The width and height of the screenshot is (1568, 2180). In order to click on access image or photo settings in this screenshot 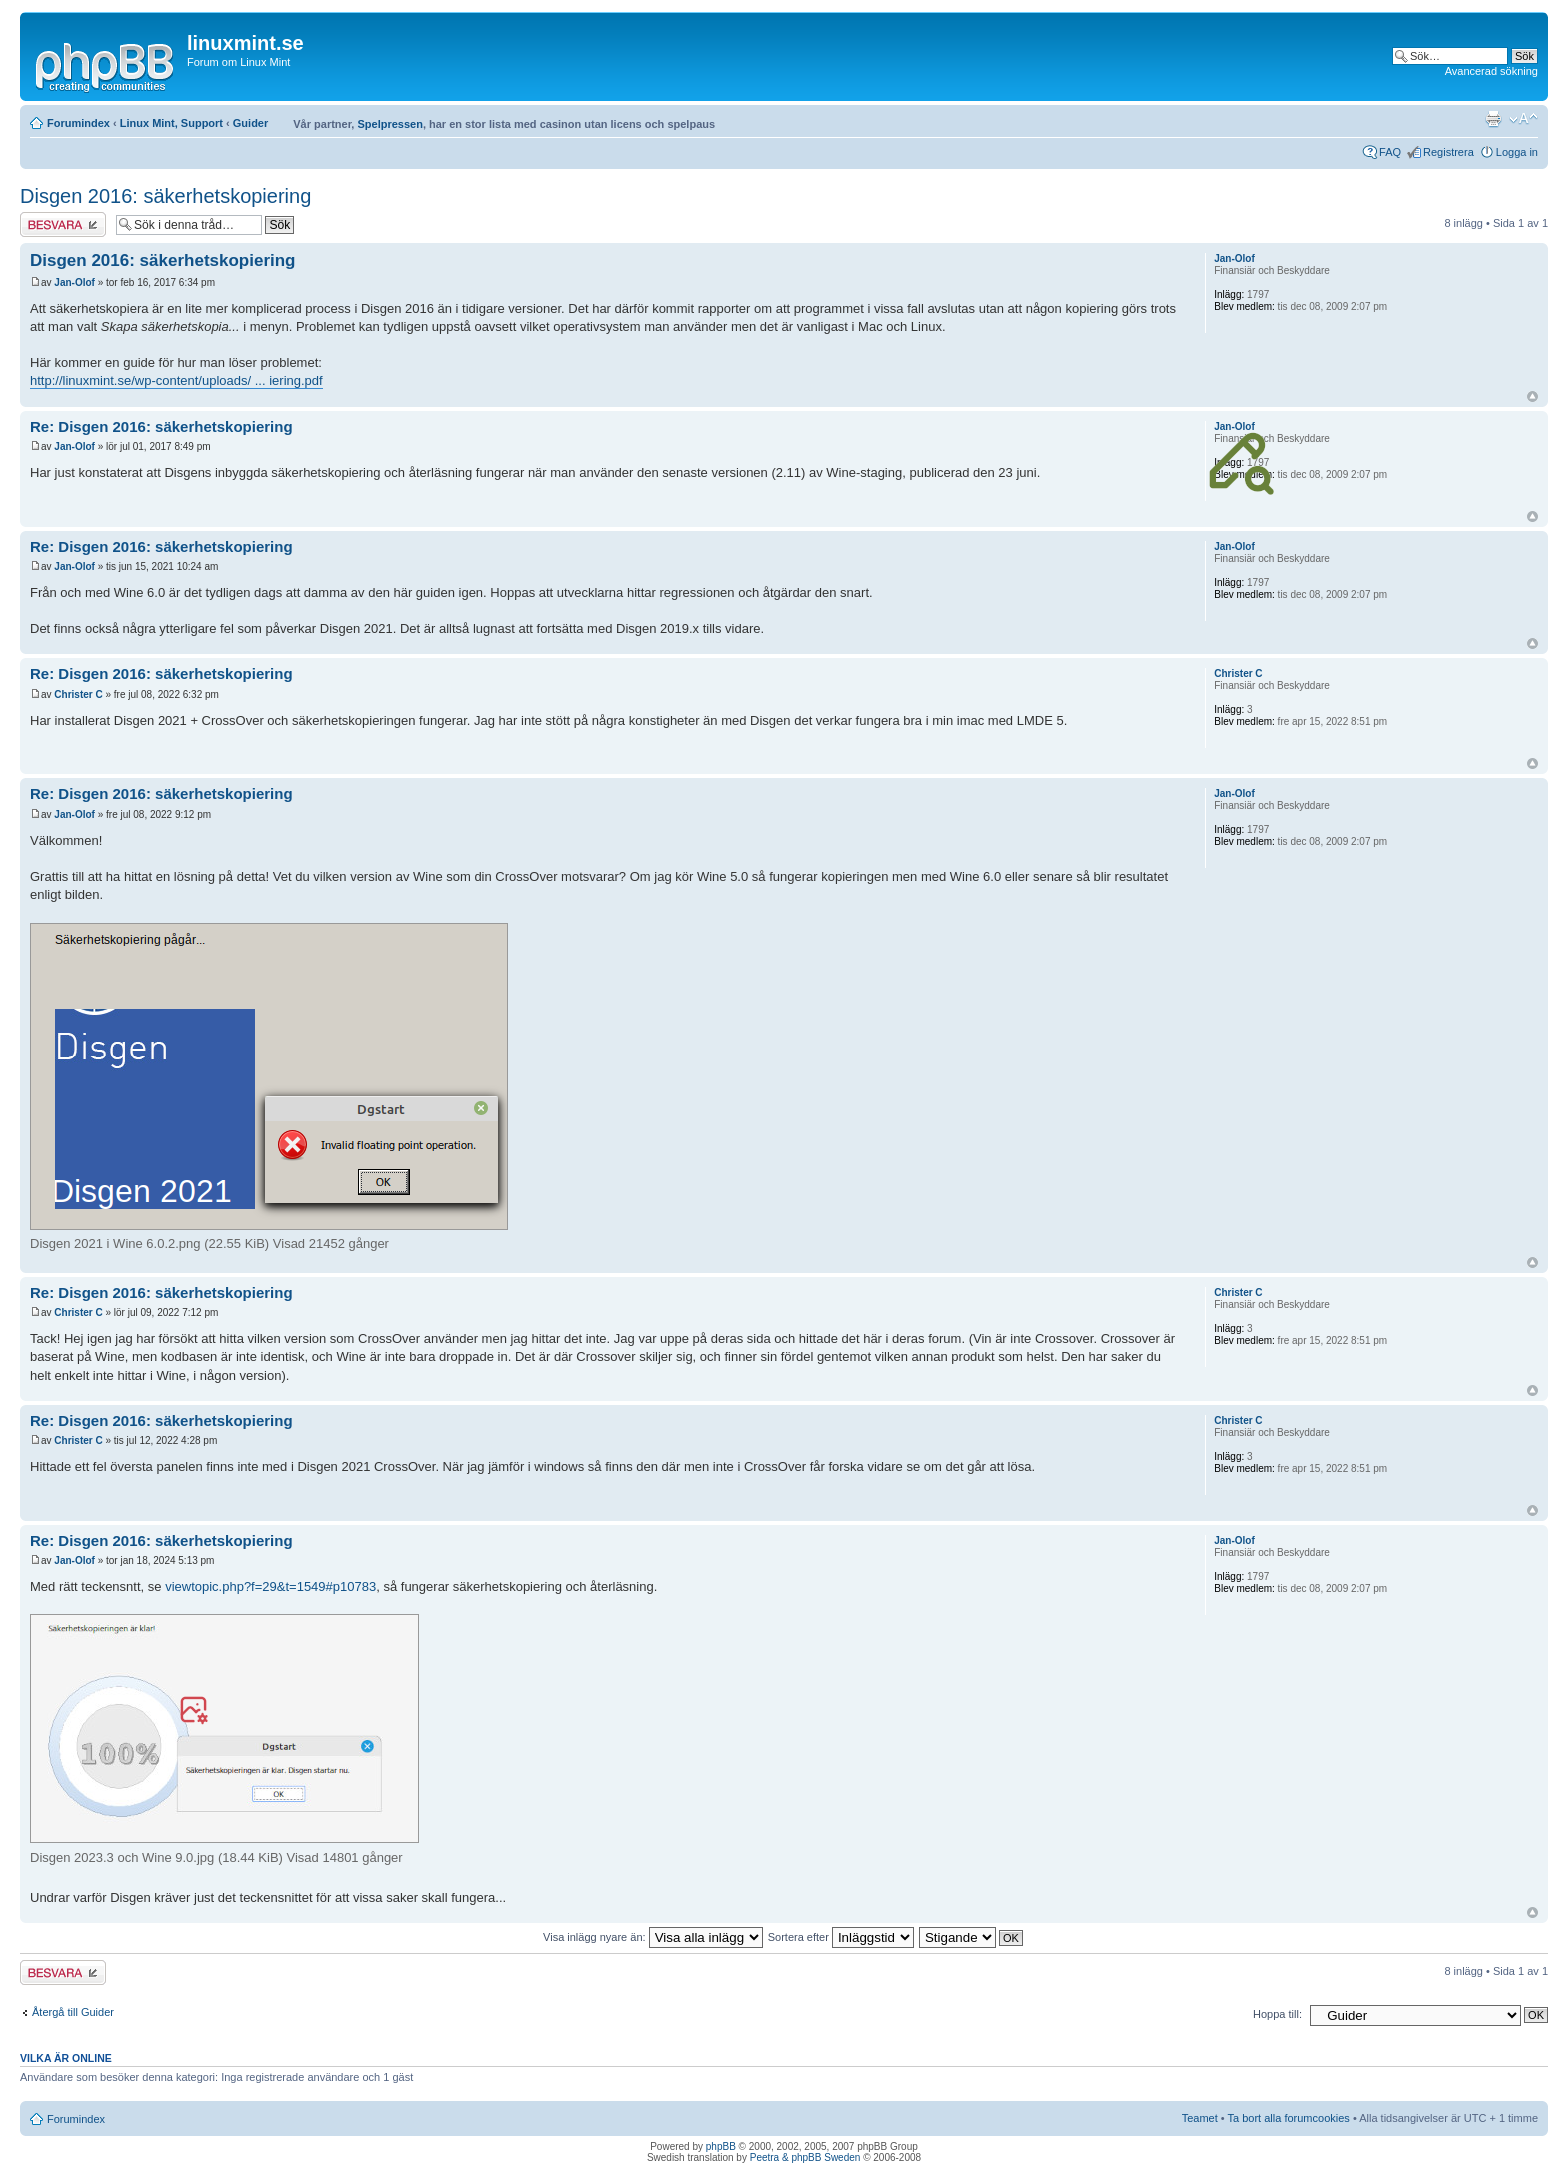, I will do `click(193, 1709)`.